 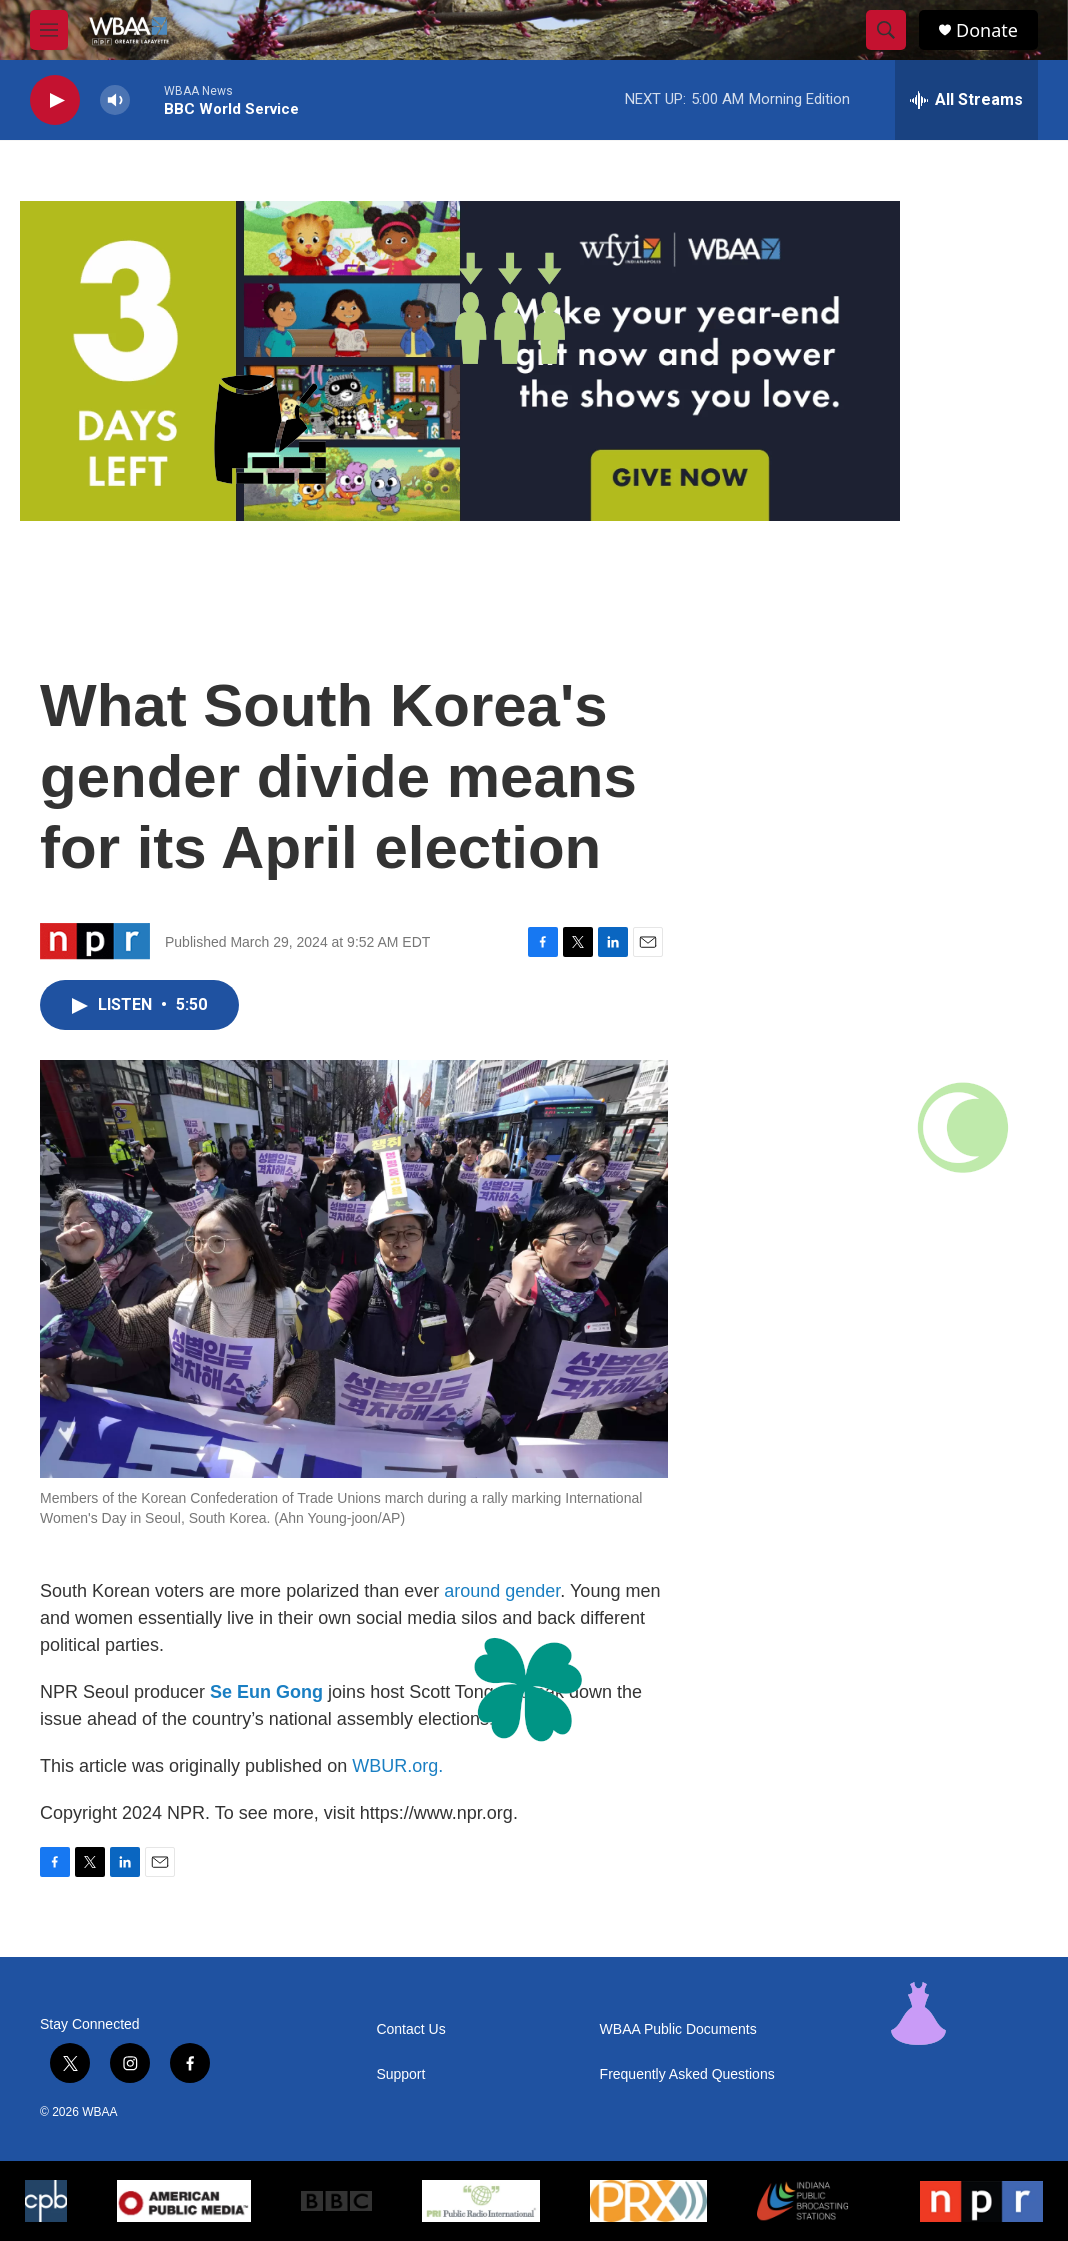 I want to click on indicates luck or bonus reward in a game, so click(x=528, y=1689).